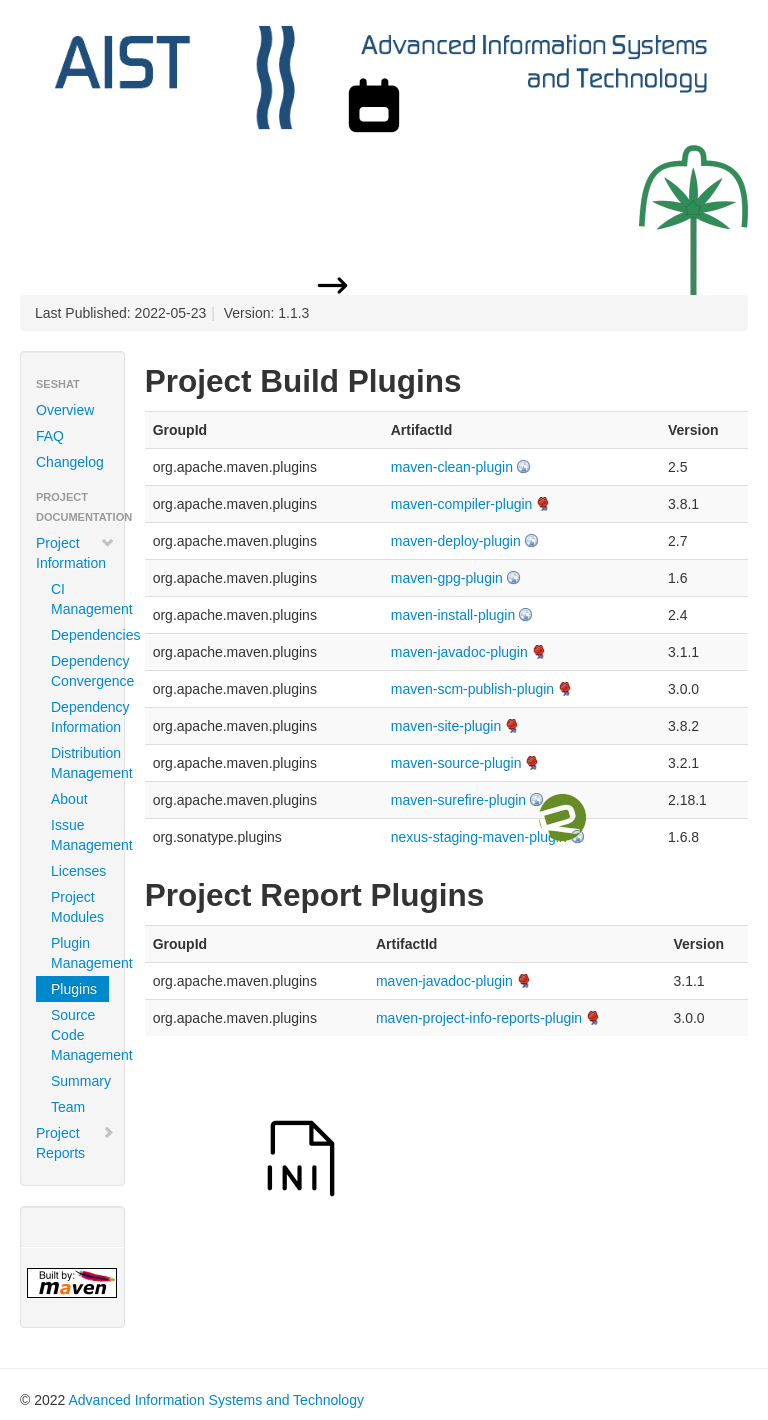 This screenshot has height=1420, width=768. I want to click on view weekly calendar, so click(374, 107).